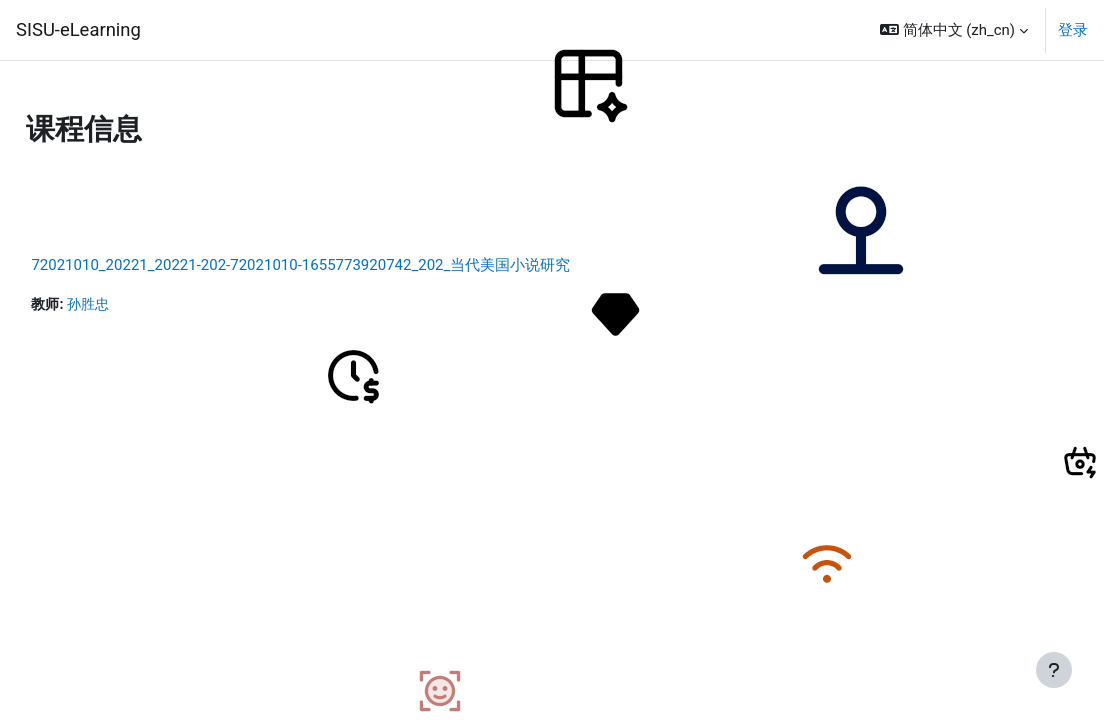 Image resolution: width=1104 pixels, height=720 pixels. What do you see at coordinates (440, 691) in the screenshot?
I see `scan face to unlock or authenticate` at bounding box center [440, 691].